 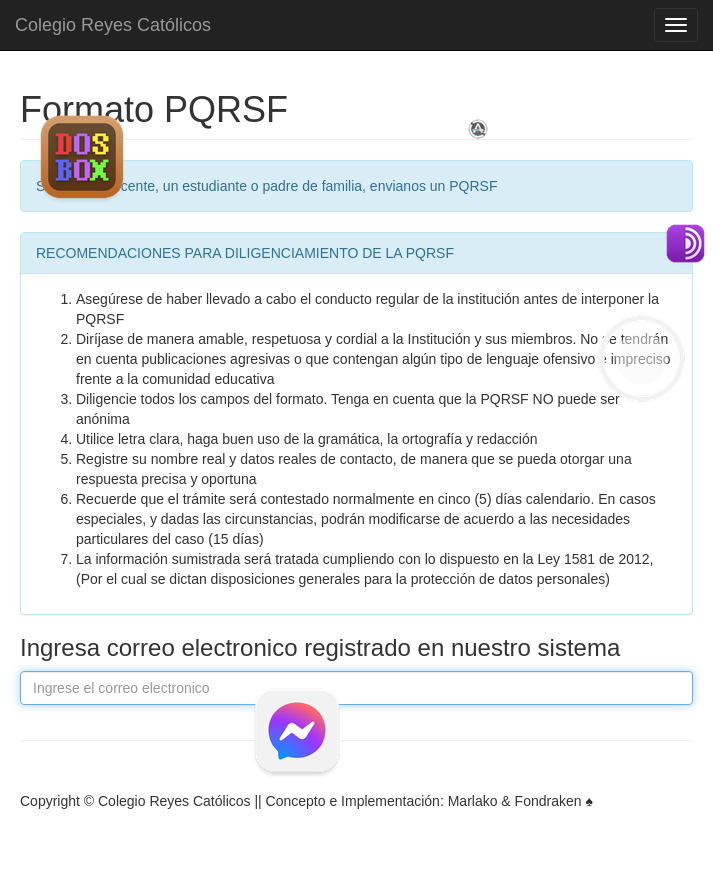 What do you see at coordinates (478, 129) in the screenshot?
I see `check for available system updates` at bounding box center [478, 129].